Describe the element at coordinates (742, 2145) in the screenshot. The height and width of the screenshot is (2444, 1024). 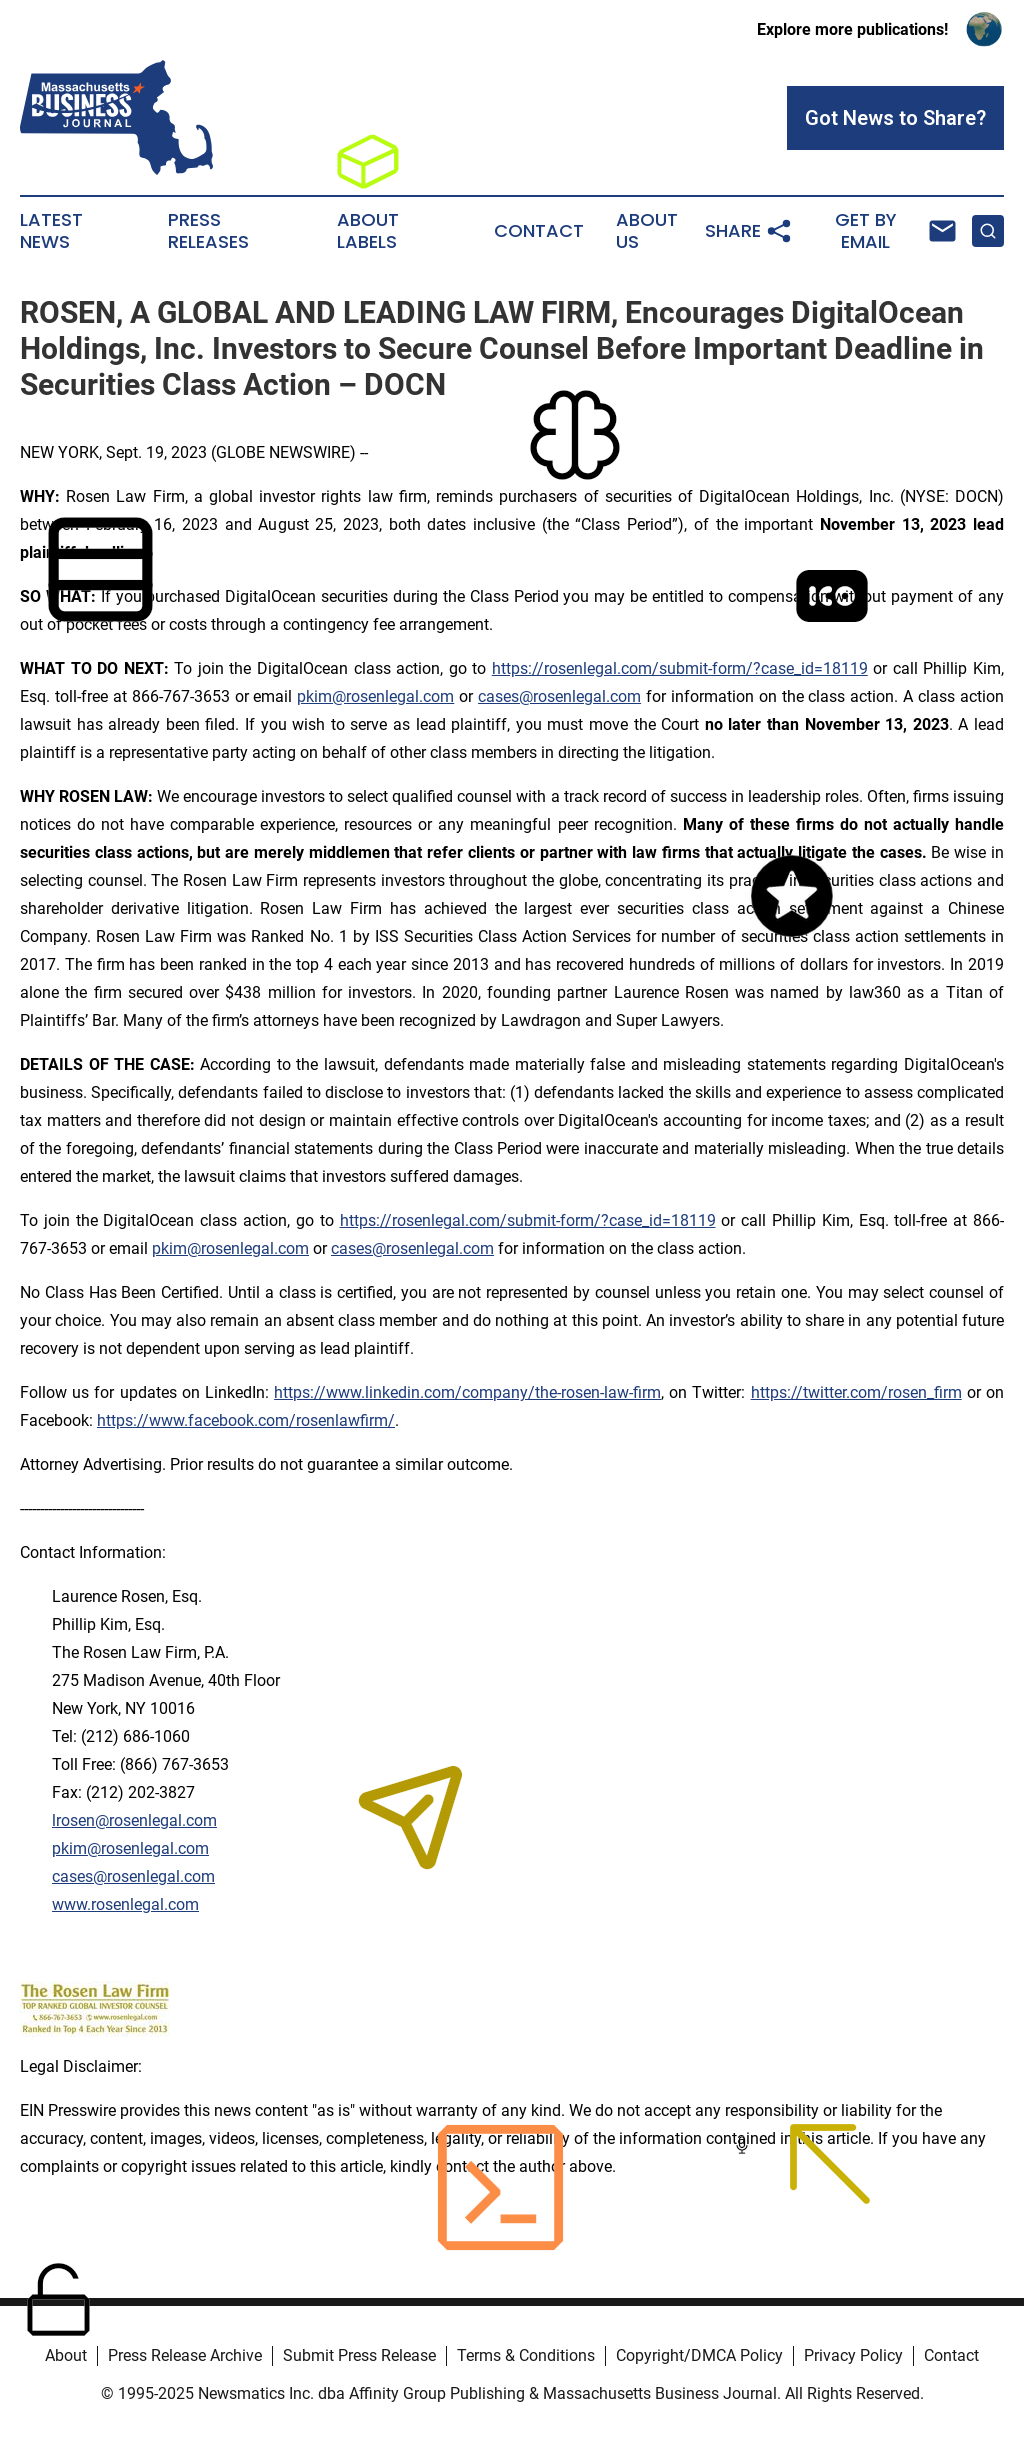
I see `activate voice input or recording` at that location.